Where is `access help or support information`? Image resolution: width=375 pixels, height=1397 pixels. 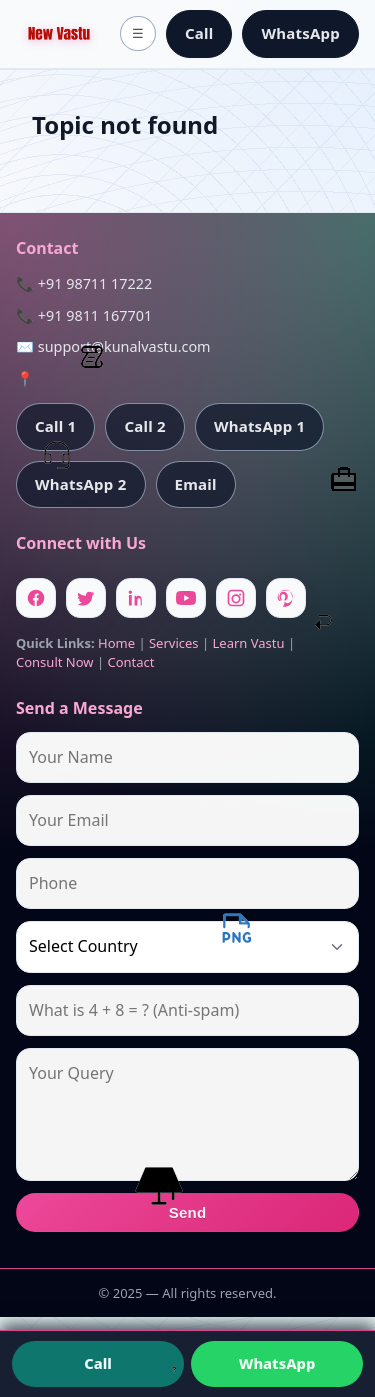 access help or support information is located at coordinates (174, 1369).